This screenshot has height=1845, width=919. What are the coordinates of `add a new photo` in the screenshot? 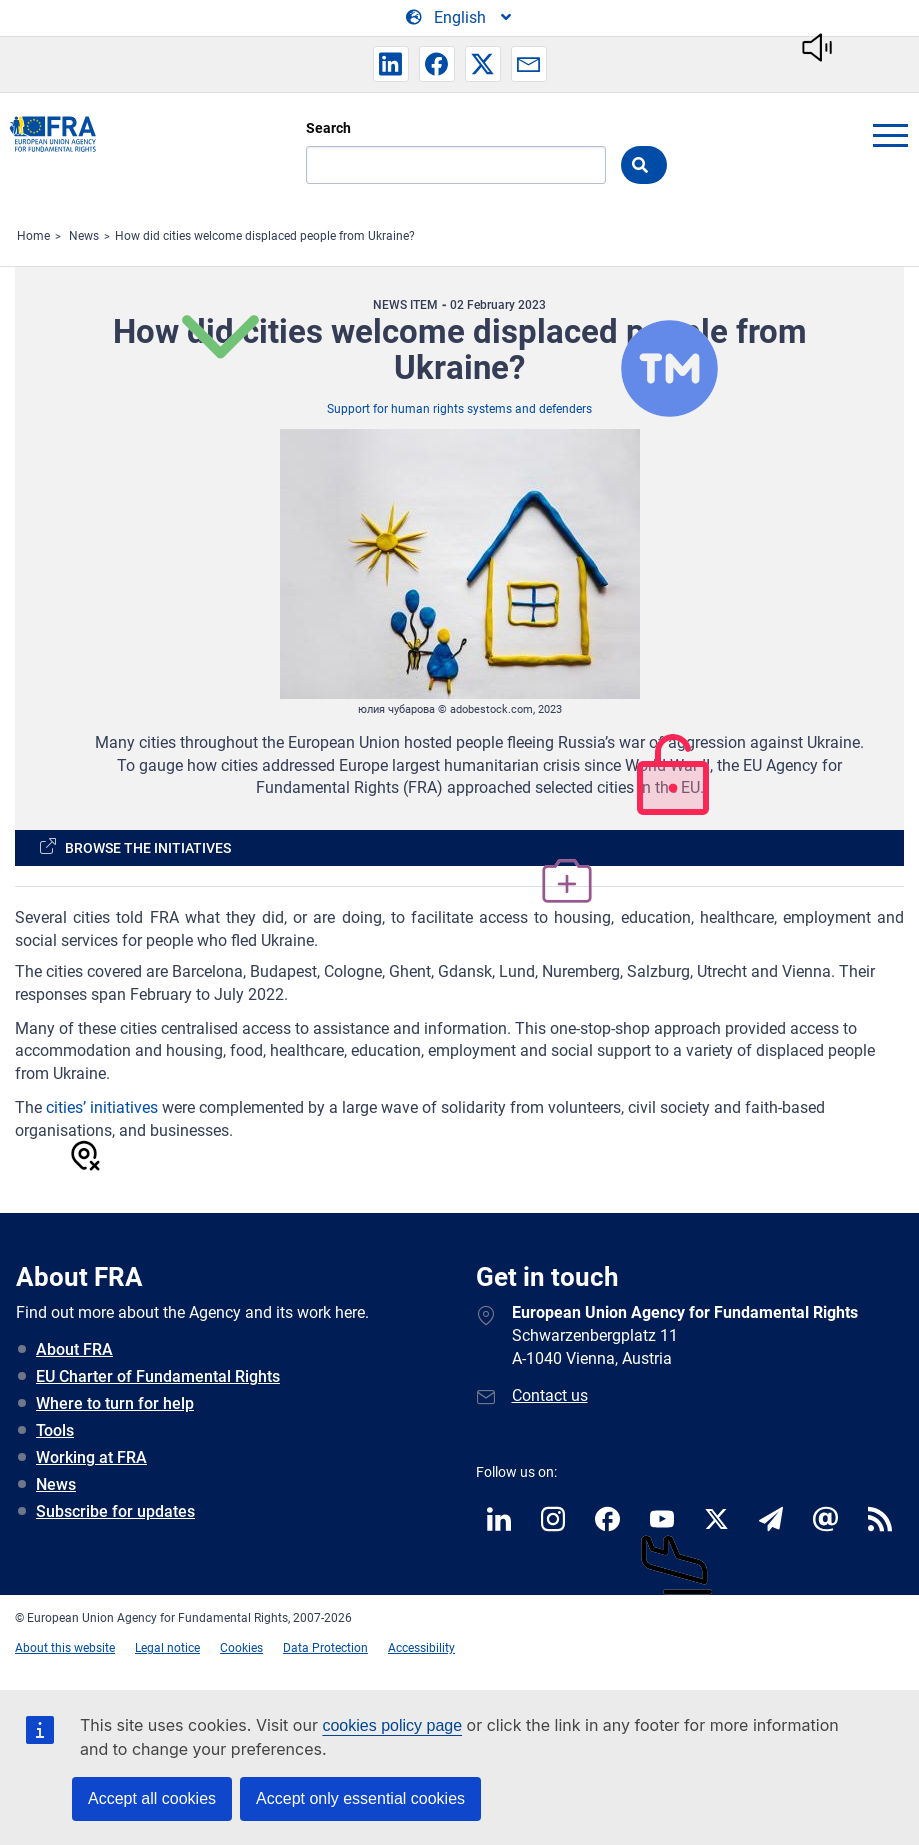 It's located at (567, 882).